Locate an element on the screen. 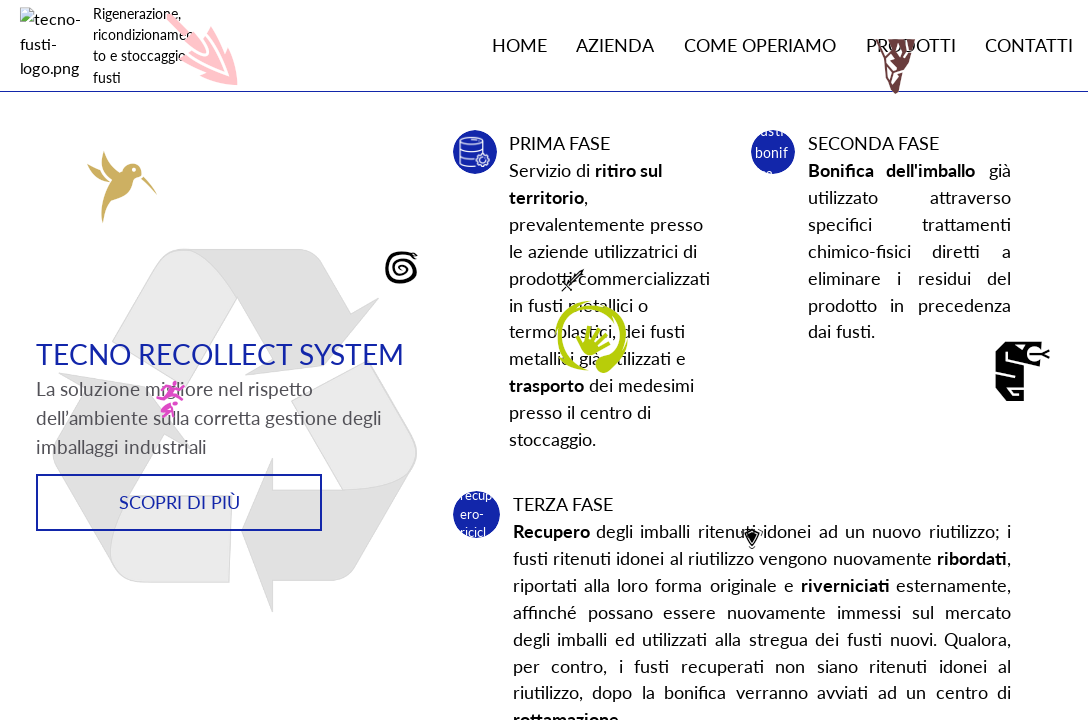  access snake totem or serpent-themed game content is located at coordinates (1020, 371).